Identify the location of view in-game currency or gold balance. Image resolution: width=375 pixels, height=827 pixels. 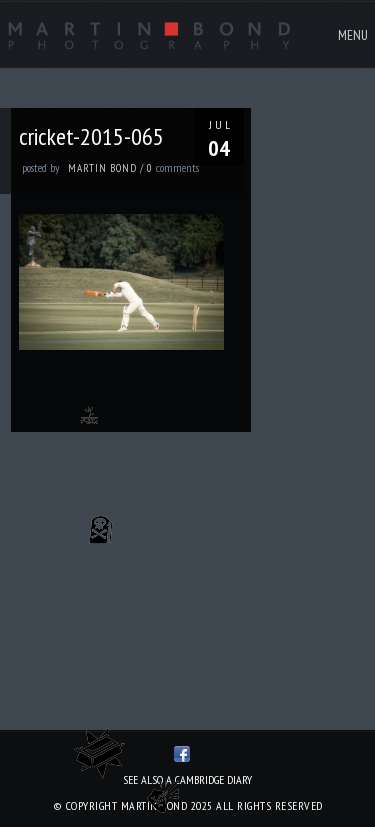
(99, 752).